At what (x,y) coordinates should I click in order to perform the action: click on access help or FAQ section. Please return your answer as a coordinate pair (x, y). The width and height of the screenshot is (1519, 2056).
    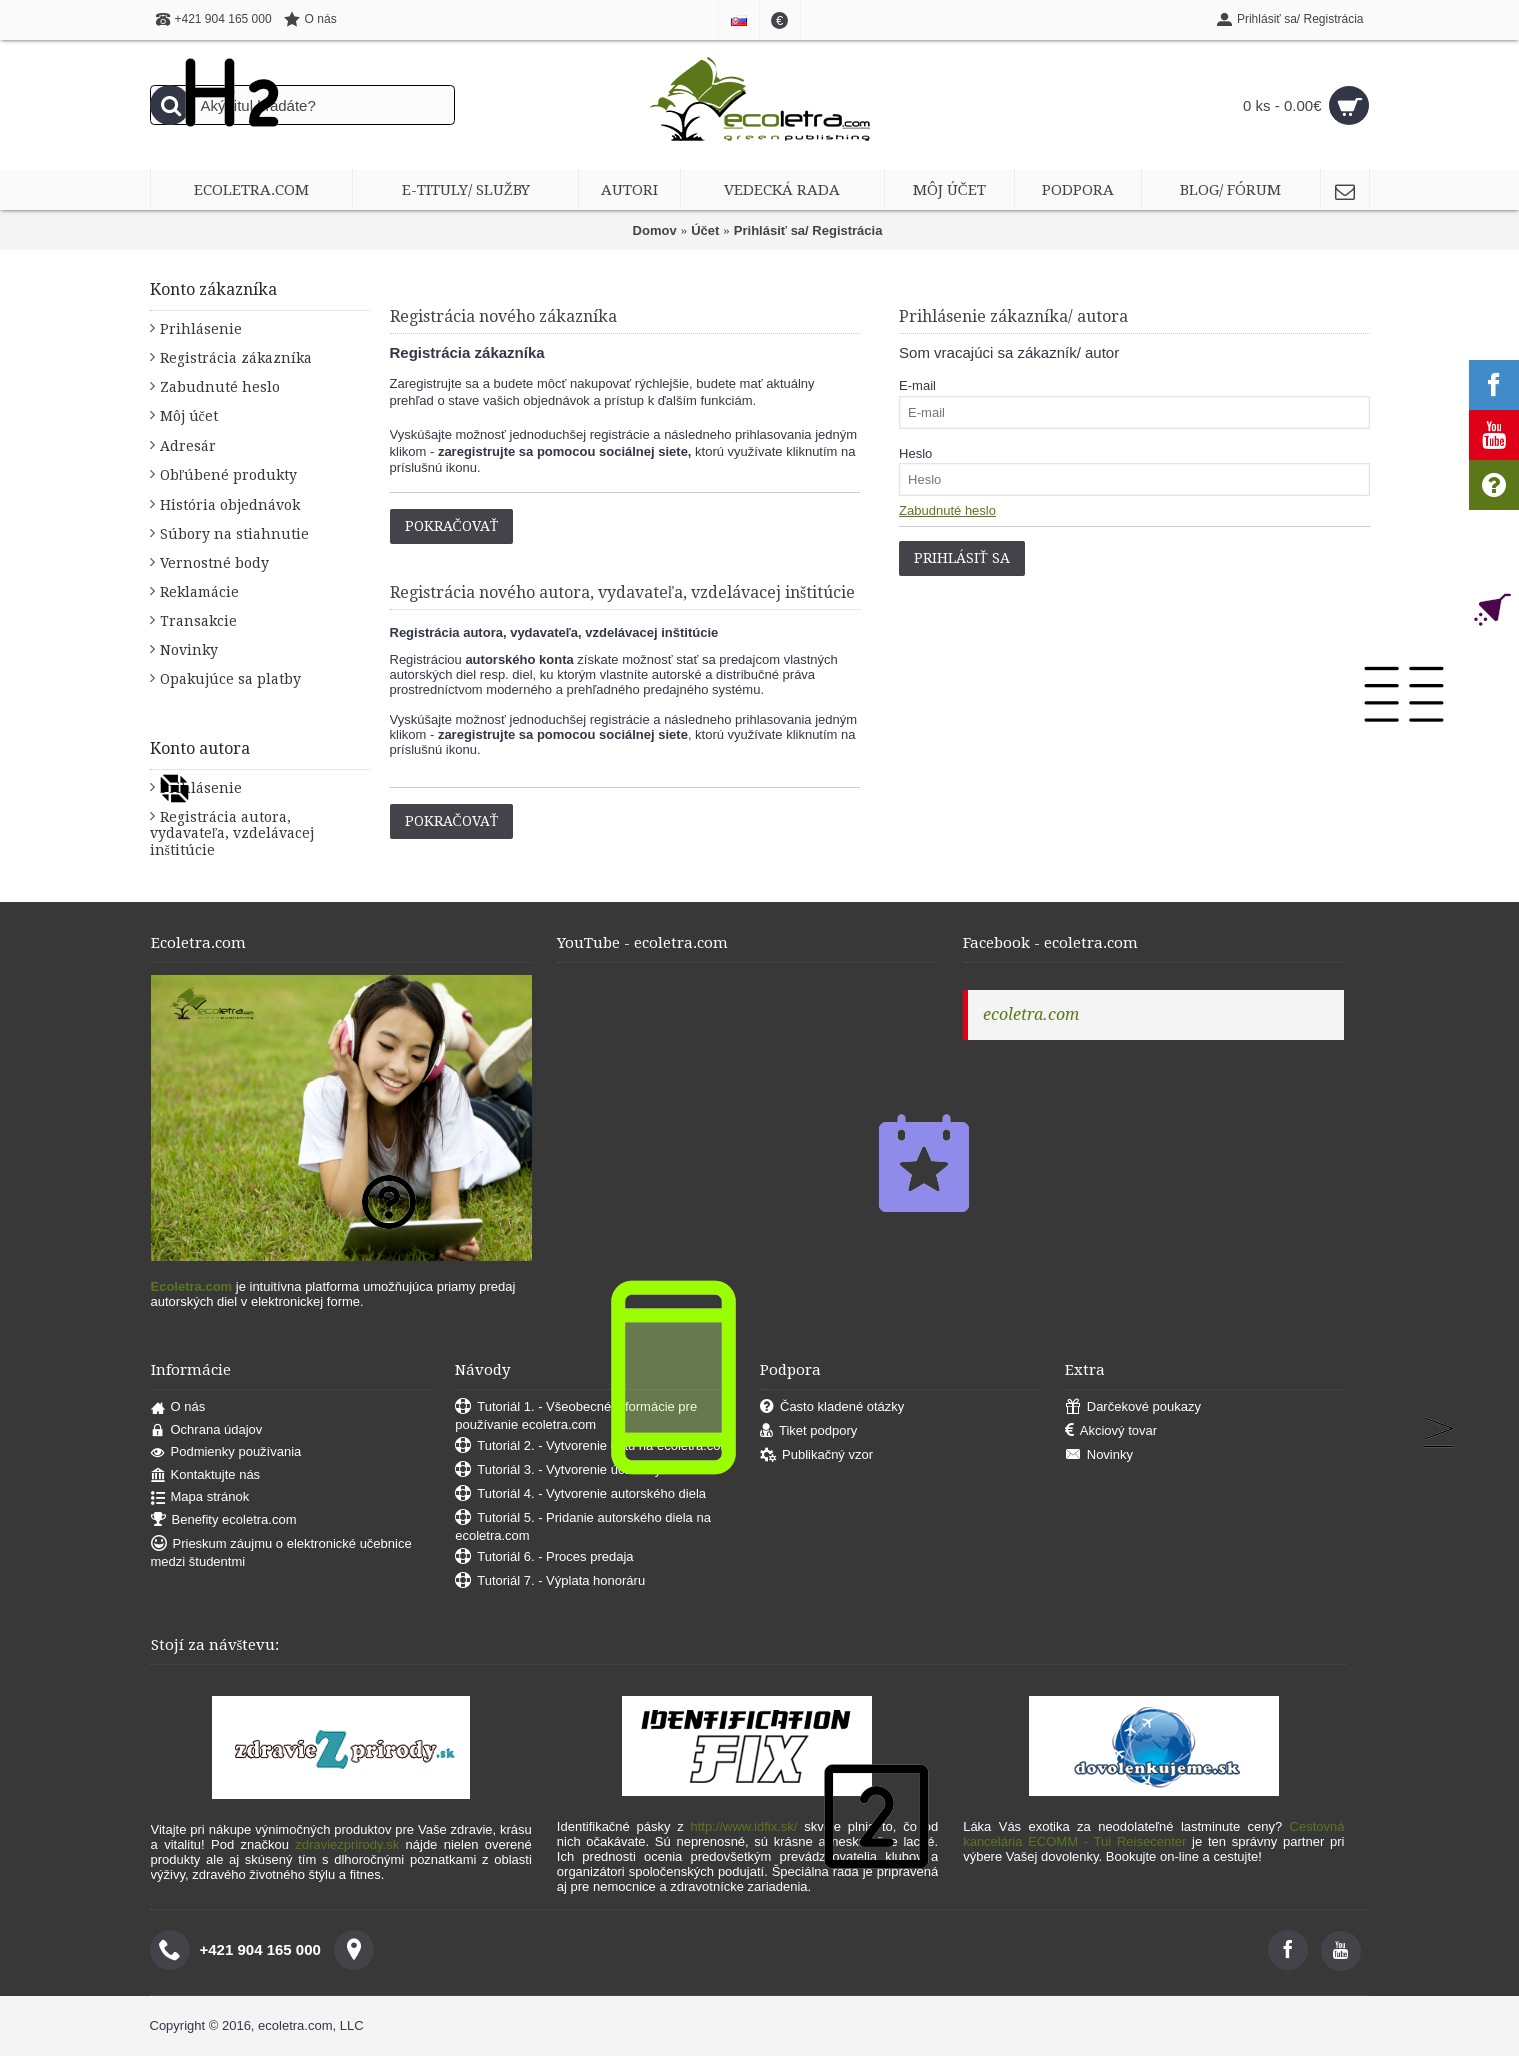
    Looking at the image, I should click on (389, 1202).